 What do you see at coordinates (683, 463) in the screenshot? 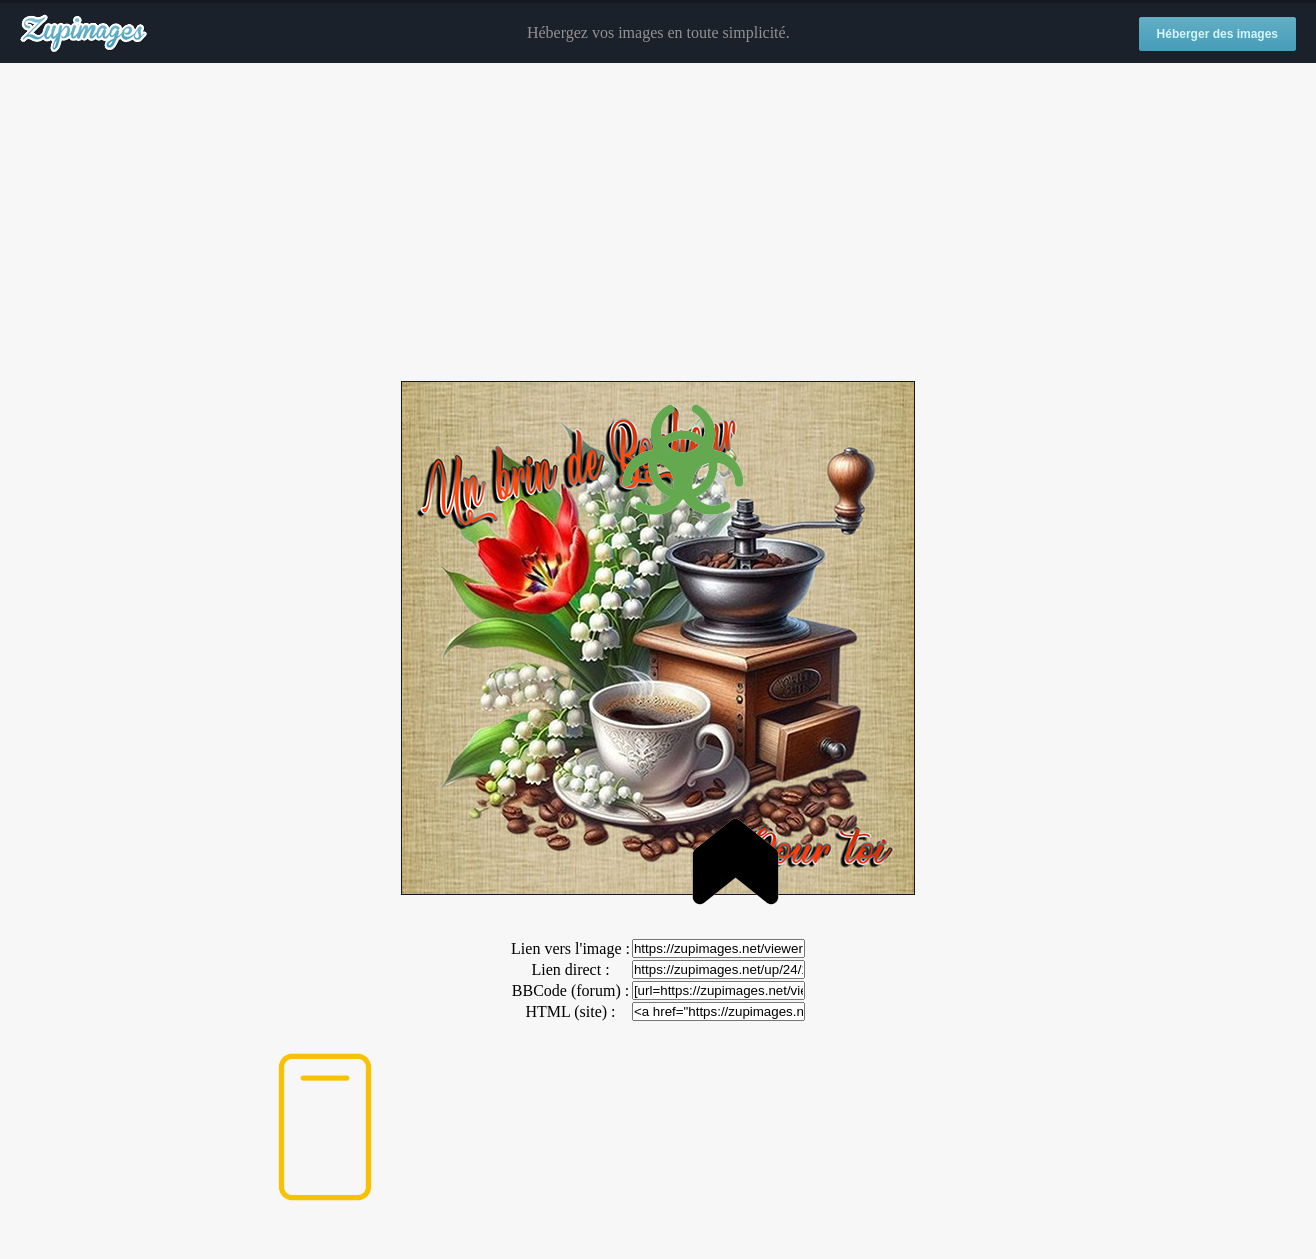
I see `indicates hazardous or dangerous content warning` at bounding box center [683, 463].